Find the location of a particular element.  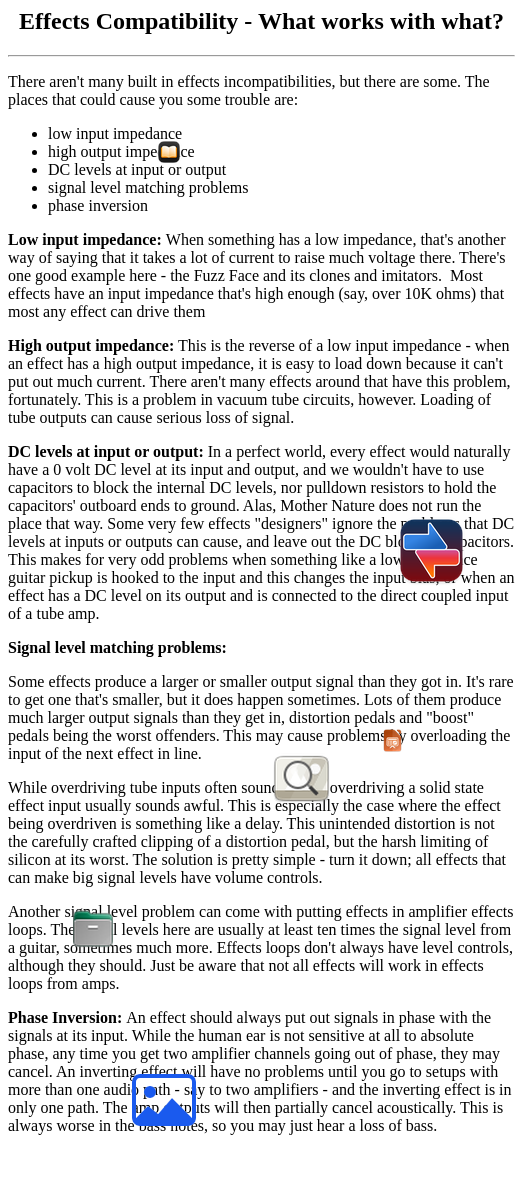

open escambo currency or unit converter app is located at coordinates (431, 550).